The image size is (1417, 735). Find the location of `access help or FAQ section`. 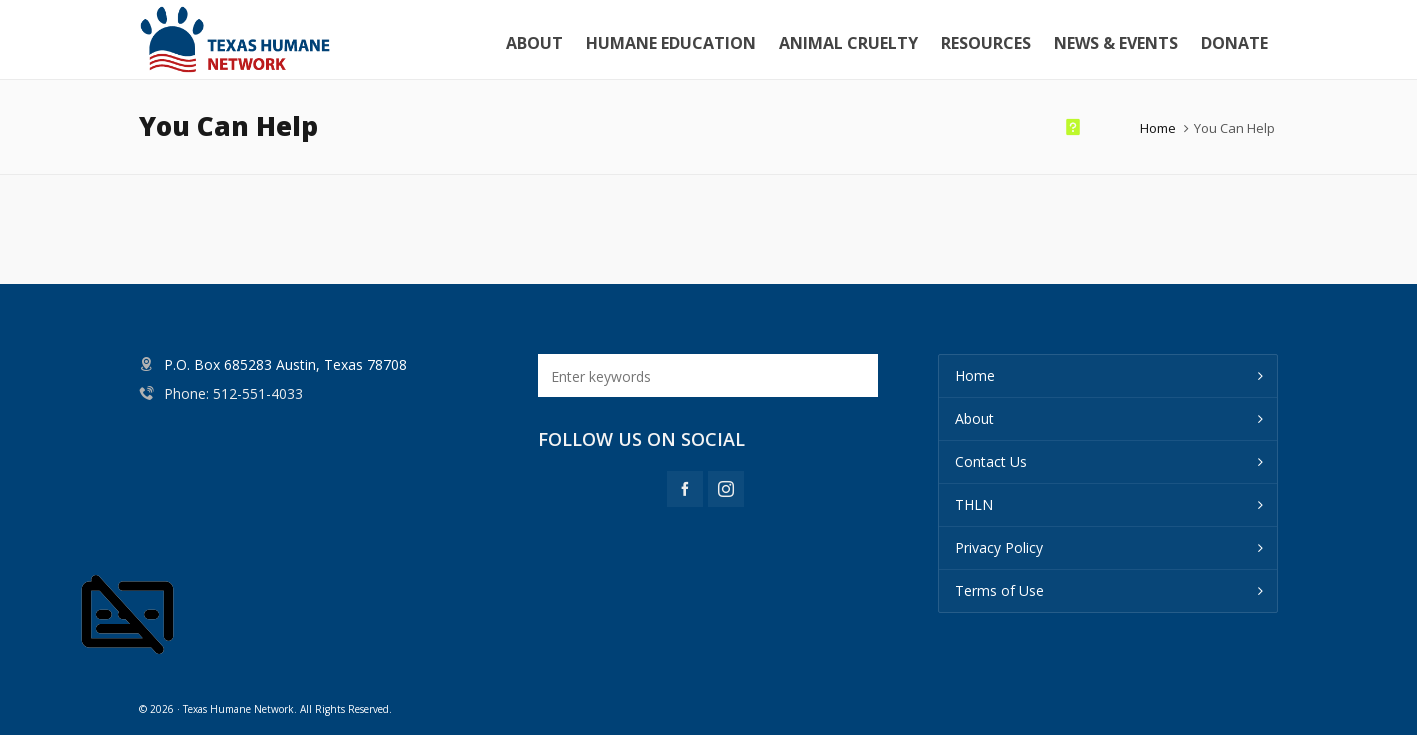

access help or FAQ section is located at coordinates (1073, 127).